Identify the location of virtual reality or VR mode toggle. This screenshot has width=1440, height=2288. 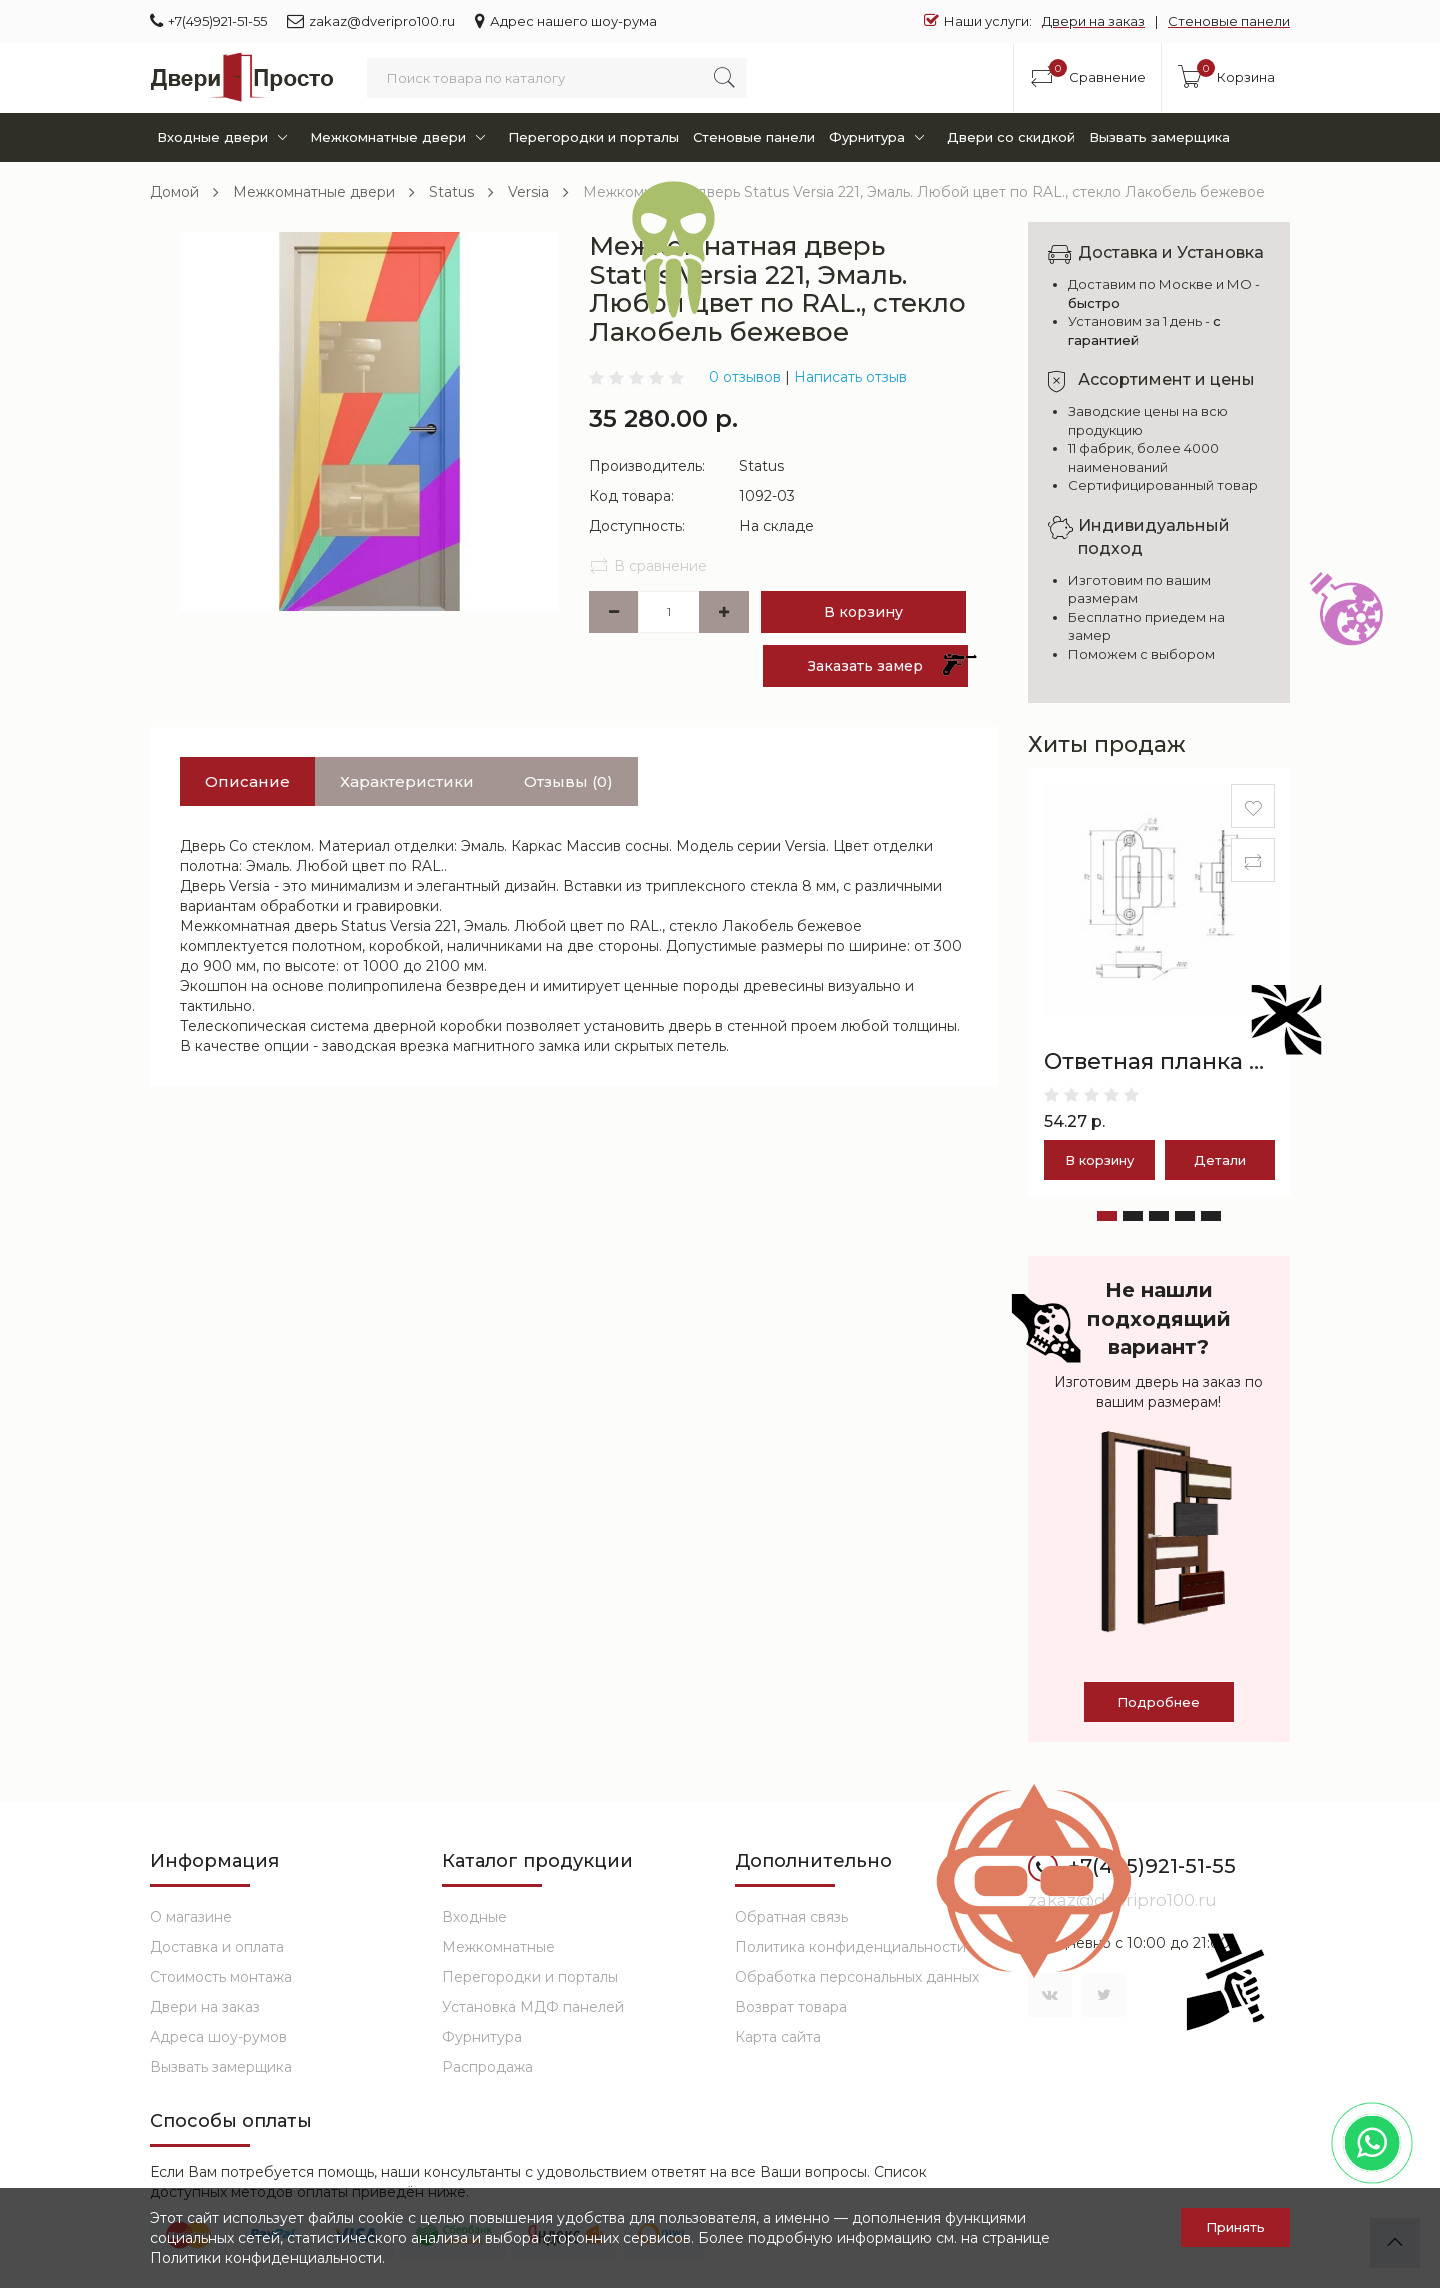
(1034, 1881).